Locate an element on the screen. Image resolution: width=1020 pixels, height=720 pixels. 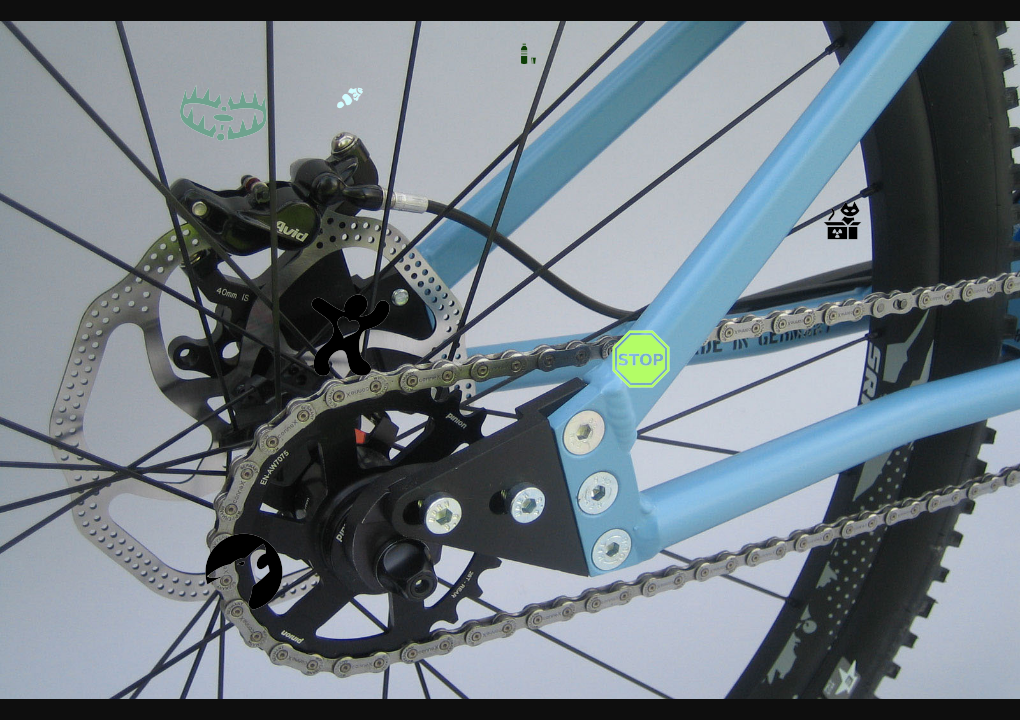
indicates aquarium or marine life category is located at coordinates (350, 98).